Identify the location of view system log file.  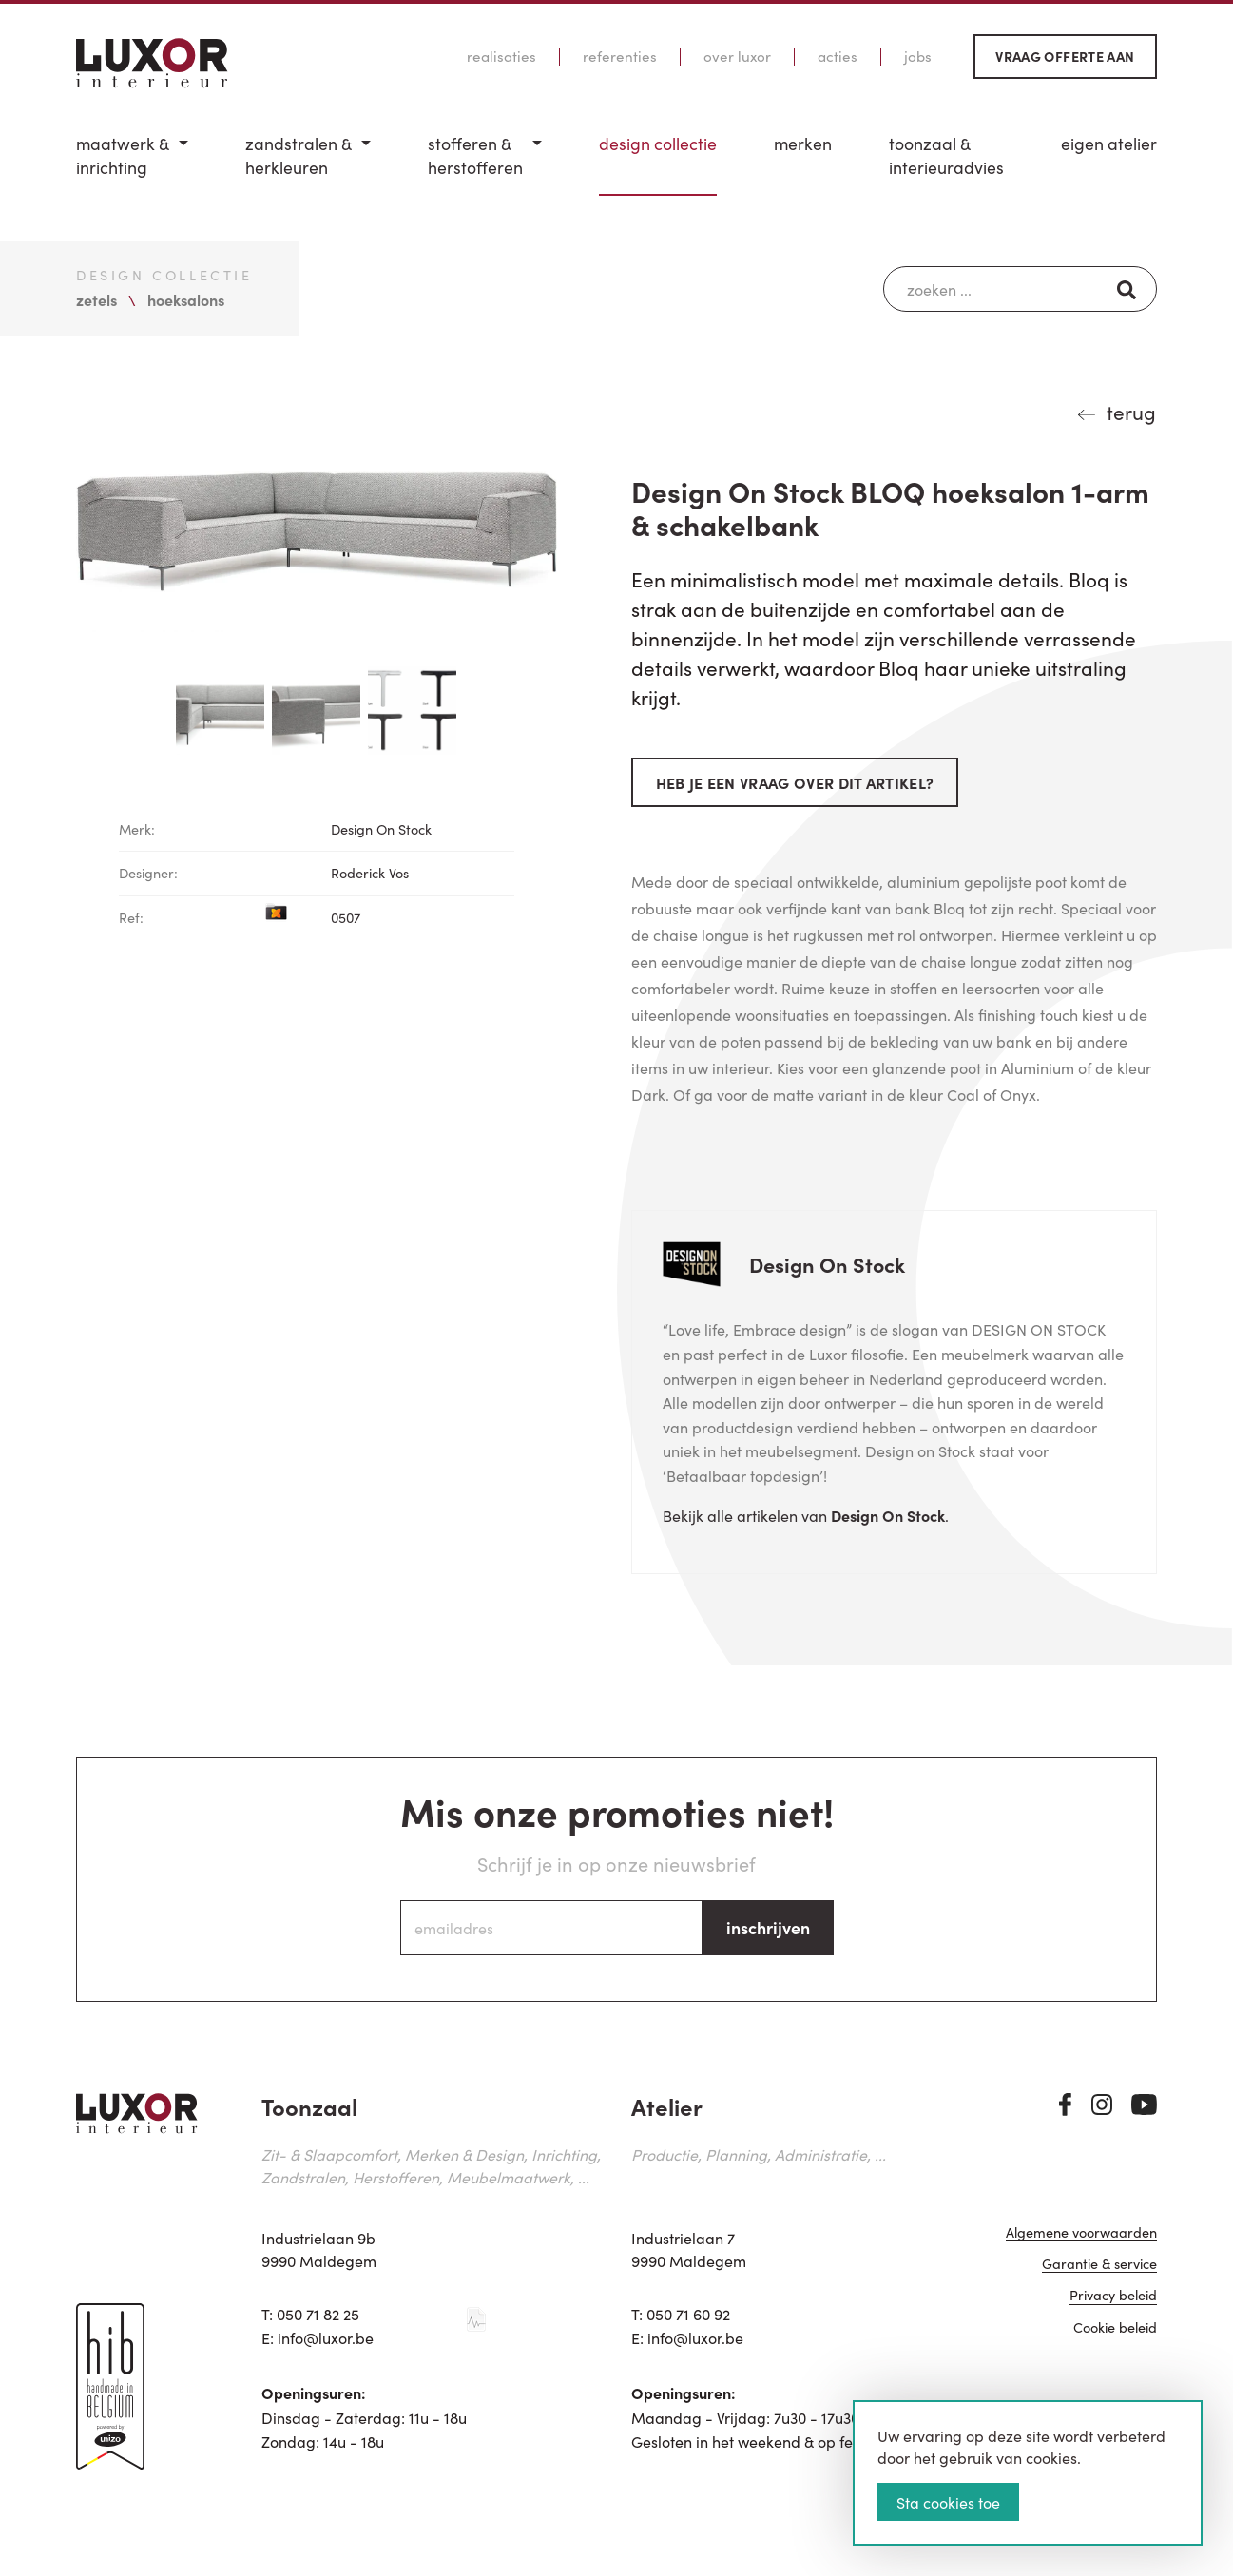
(476, 2319).